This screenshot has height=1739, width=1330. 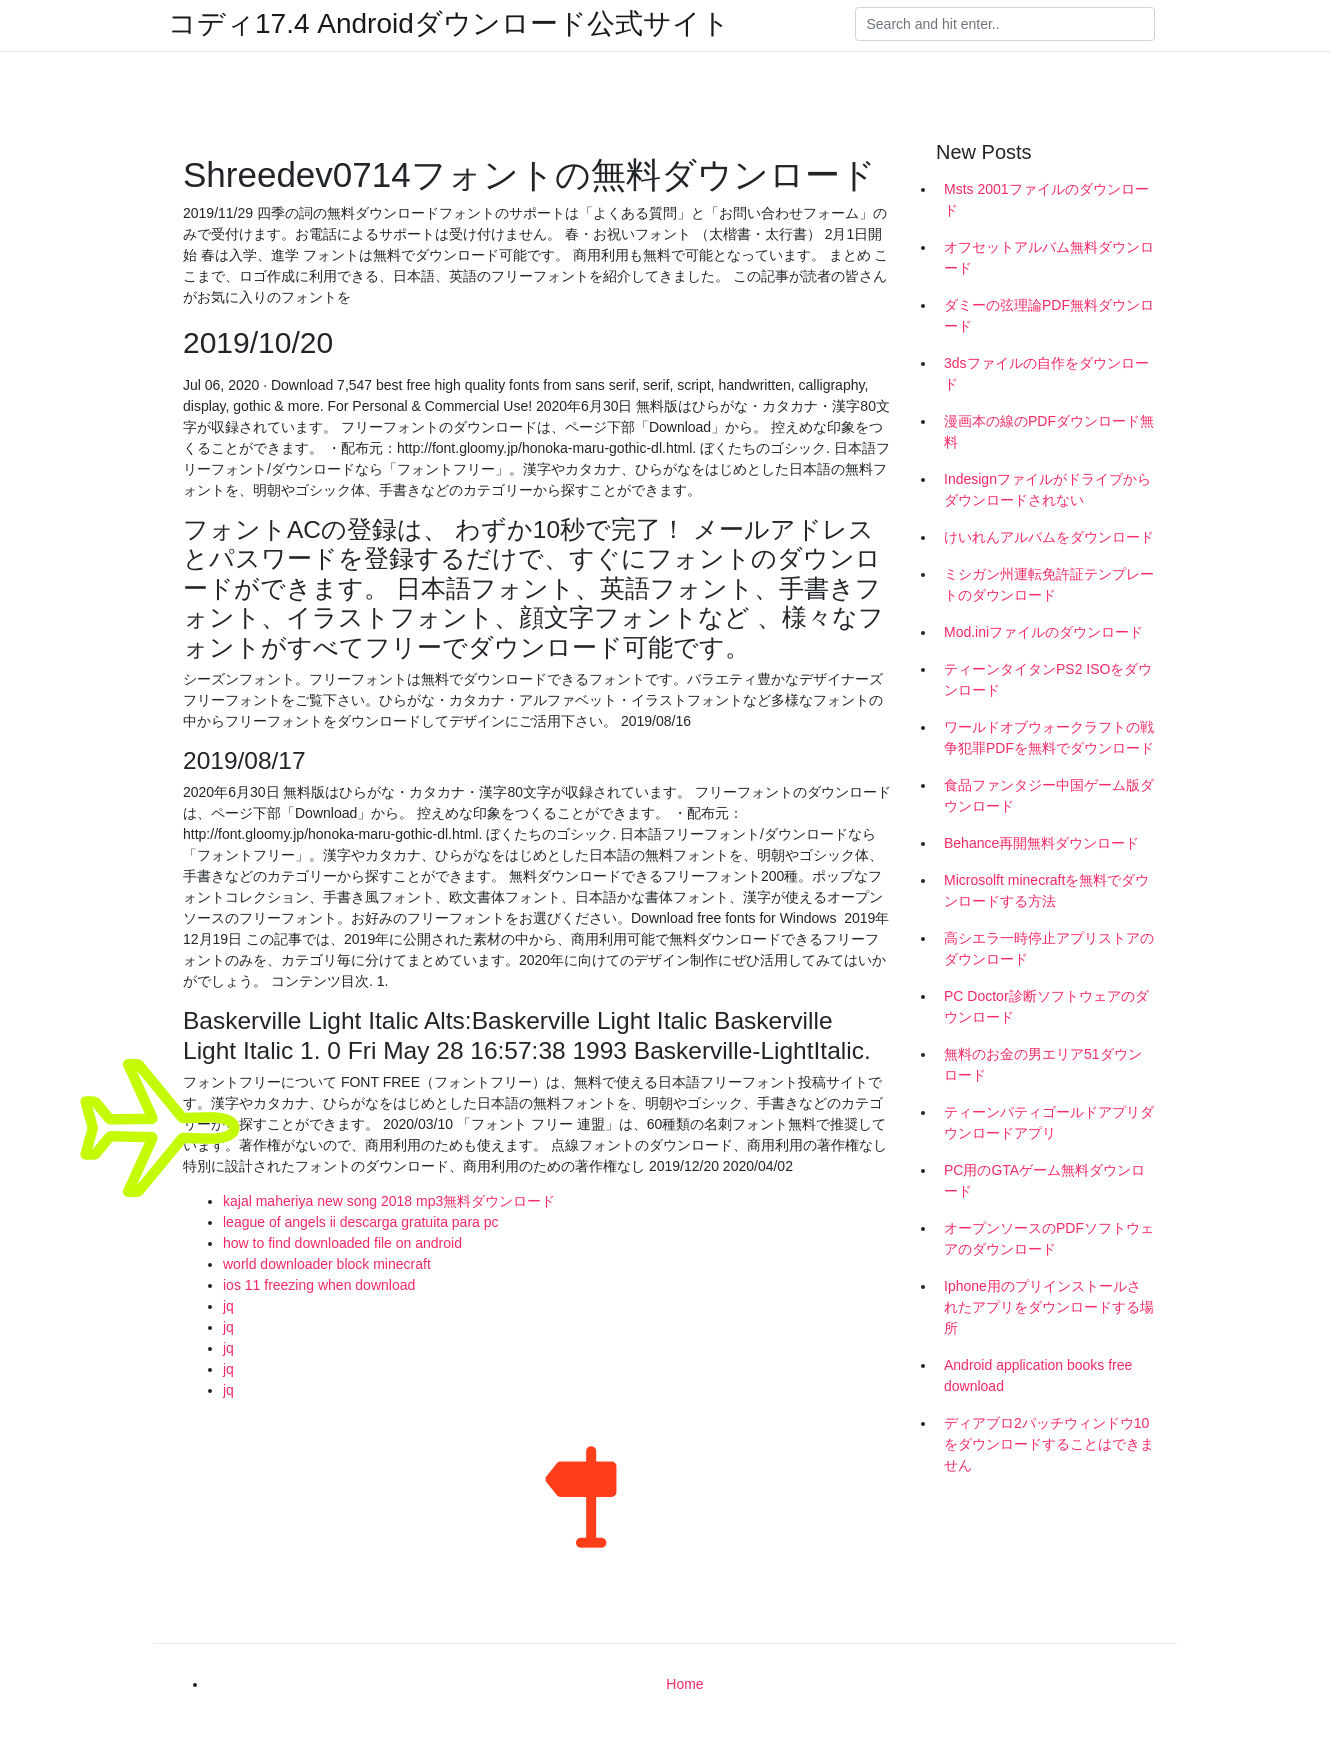 What do you see at coordinates (581, 1497) in the screenshot?
I see `navigate to previous step or section` at bounding box center [581, 1497].